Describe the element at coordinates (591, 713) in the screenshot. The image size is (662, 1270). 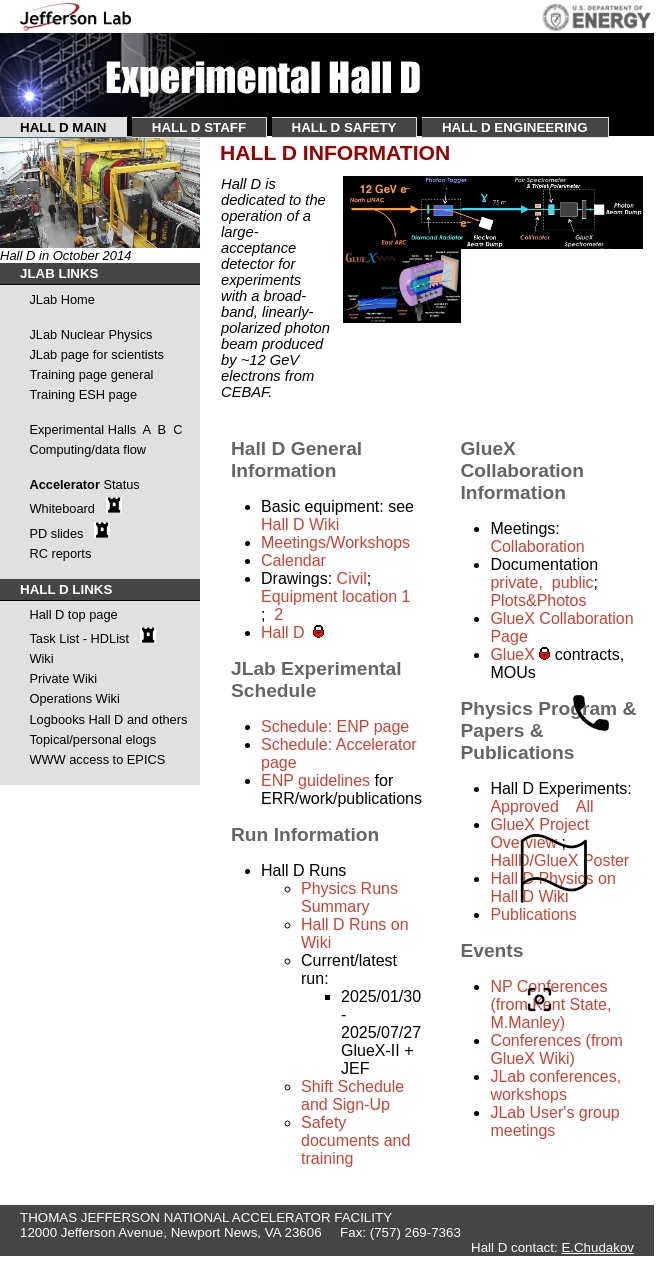
I see `make a phone call` at that location.